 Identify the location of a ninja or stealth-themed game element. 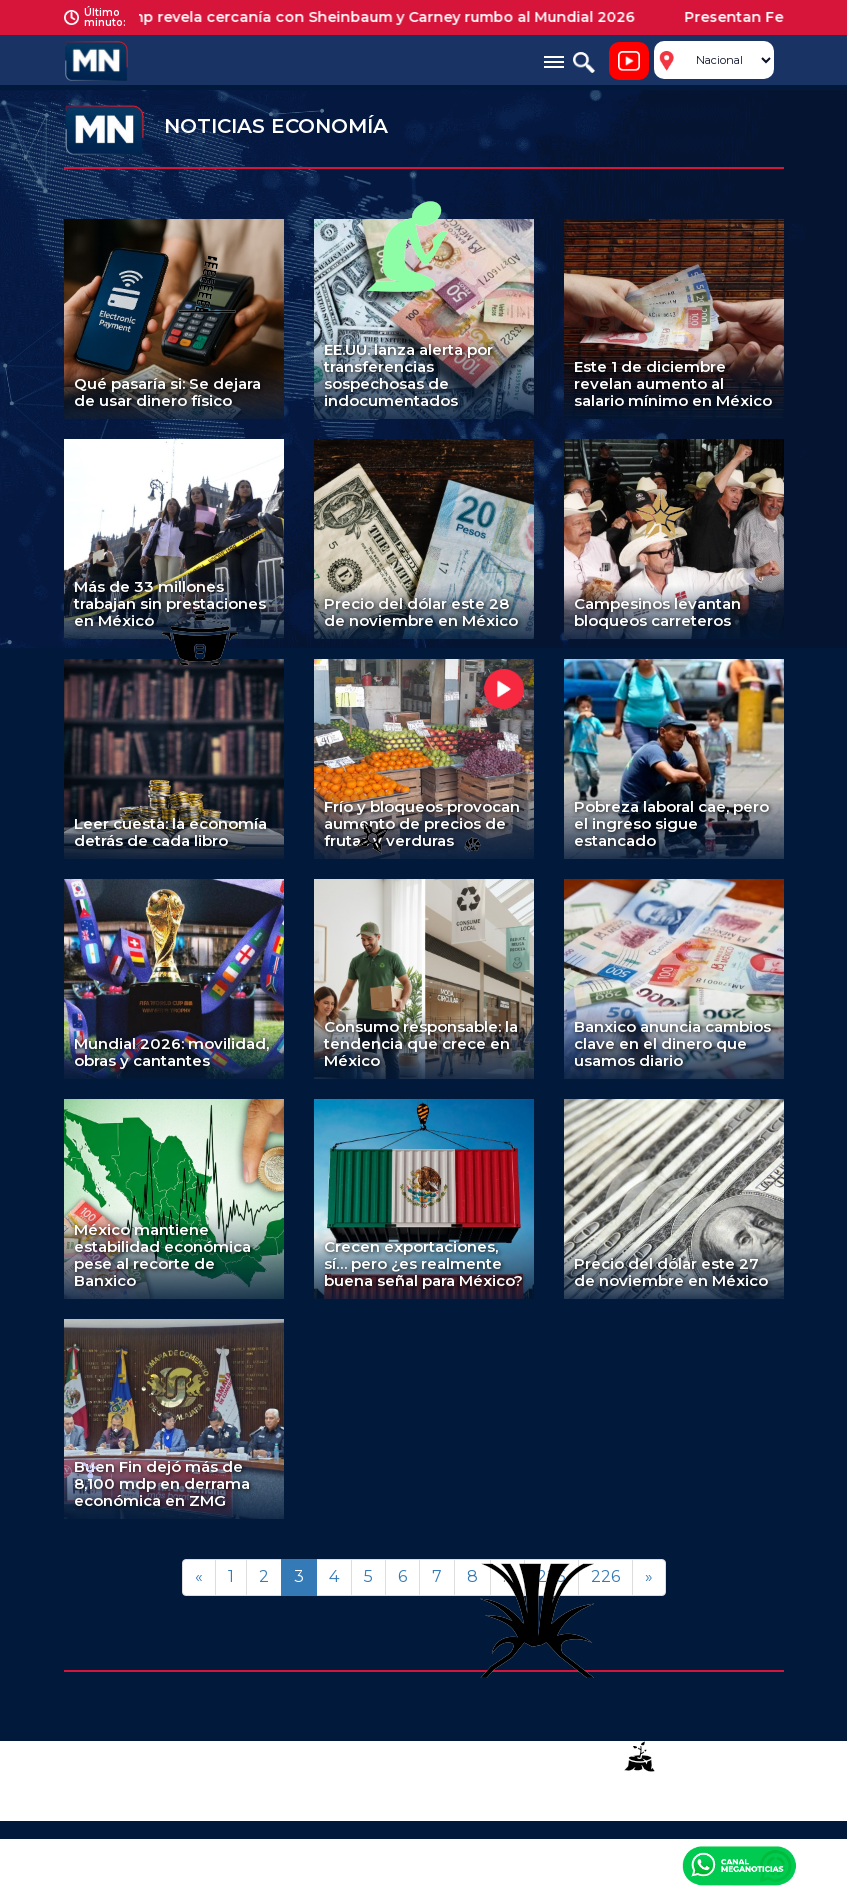
(373, 838).